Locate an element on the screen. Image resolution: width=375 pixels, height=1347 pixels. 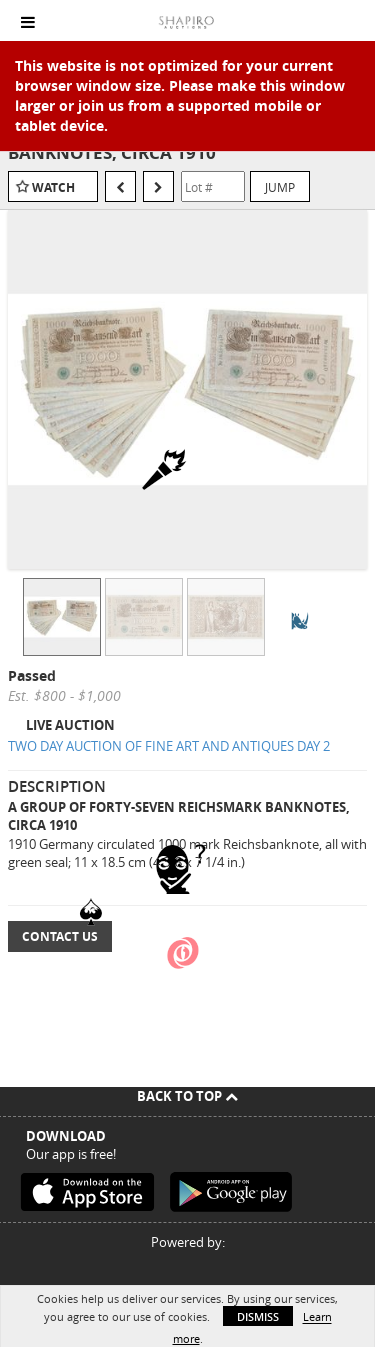
toggle flashlight or torch mode is located at coordinates (164, 468).